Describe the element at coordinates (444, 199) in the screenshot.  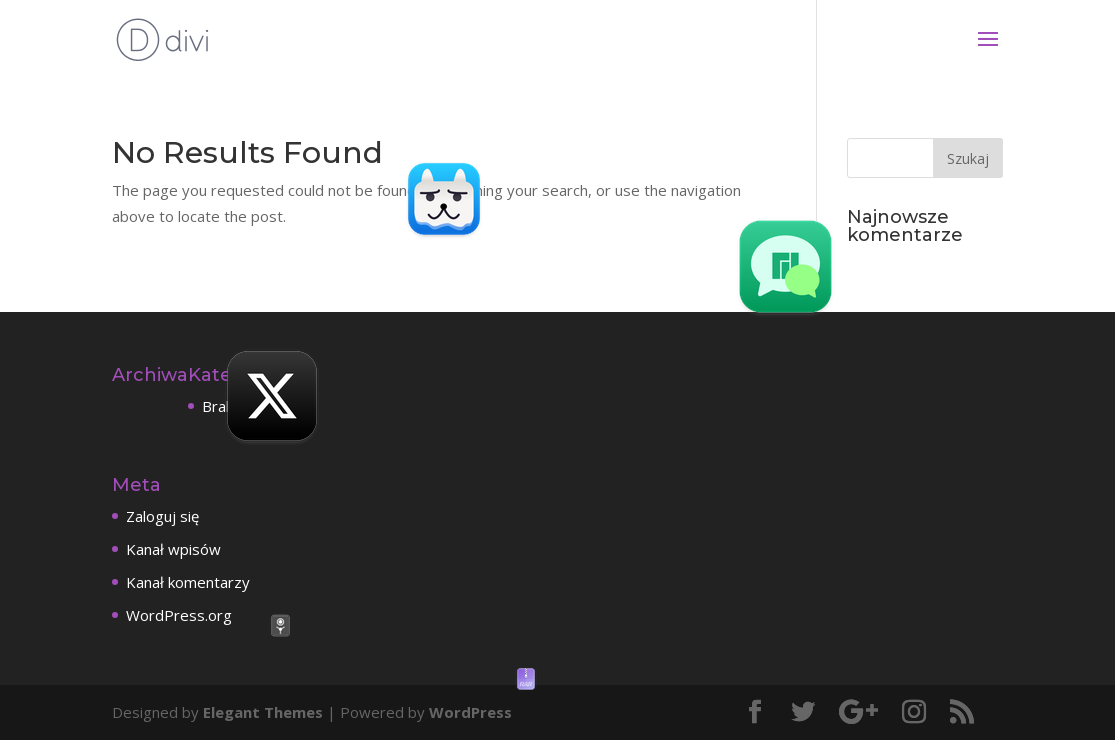
I see `open Alpaca AI chat application` at that location.